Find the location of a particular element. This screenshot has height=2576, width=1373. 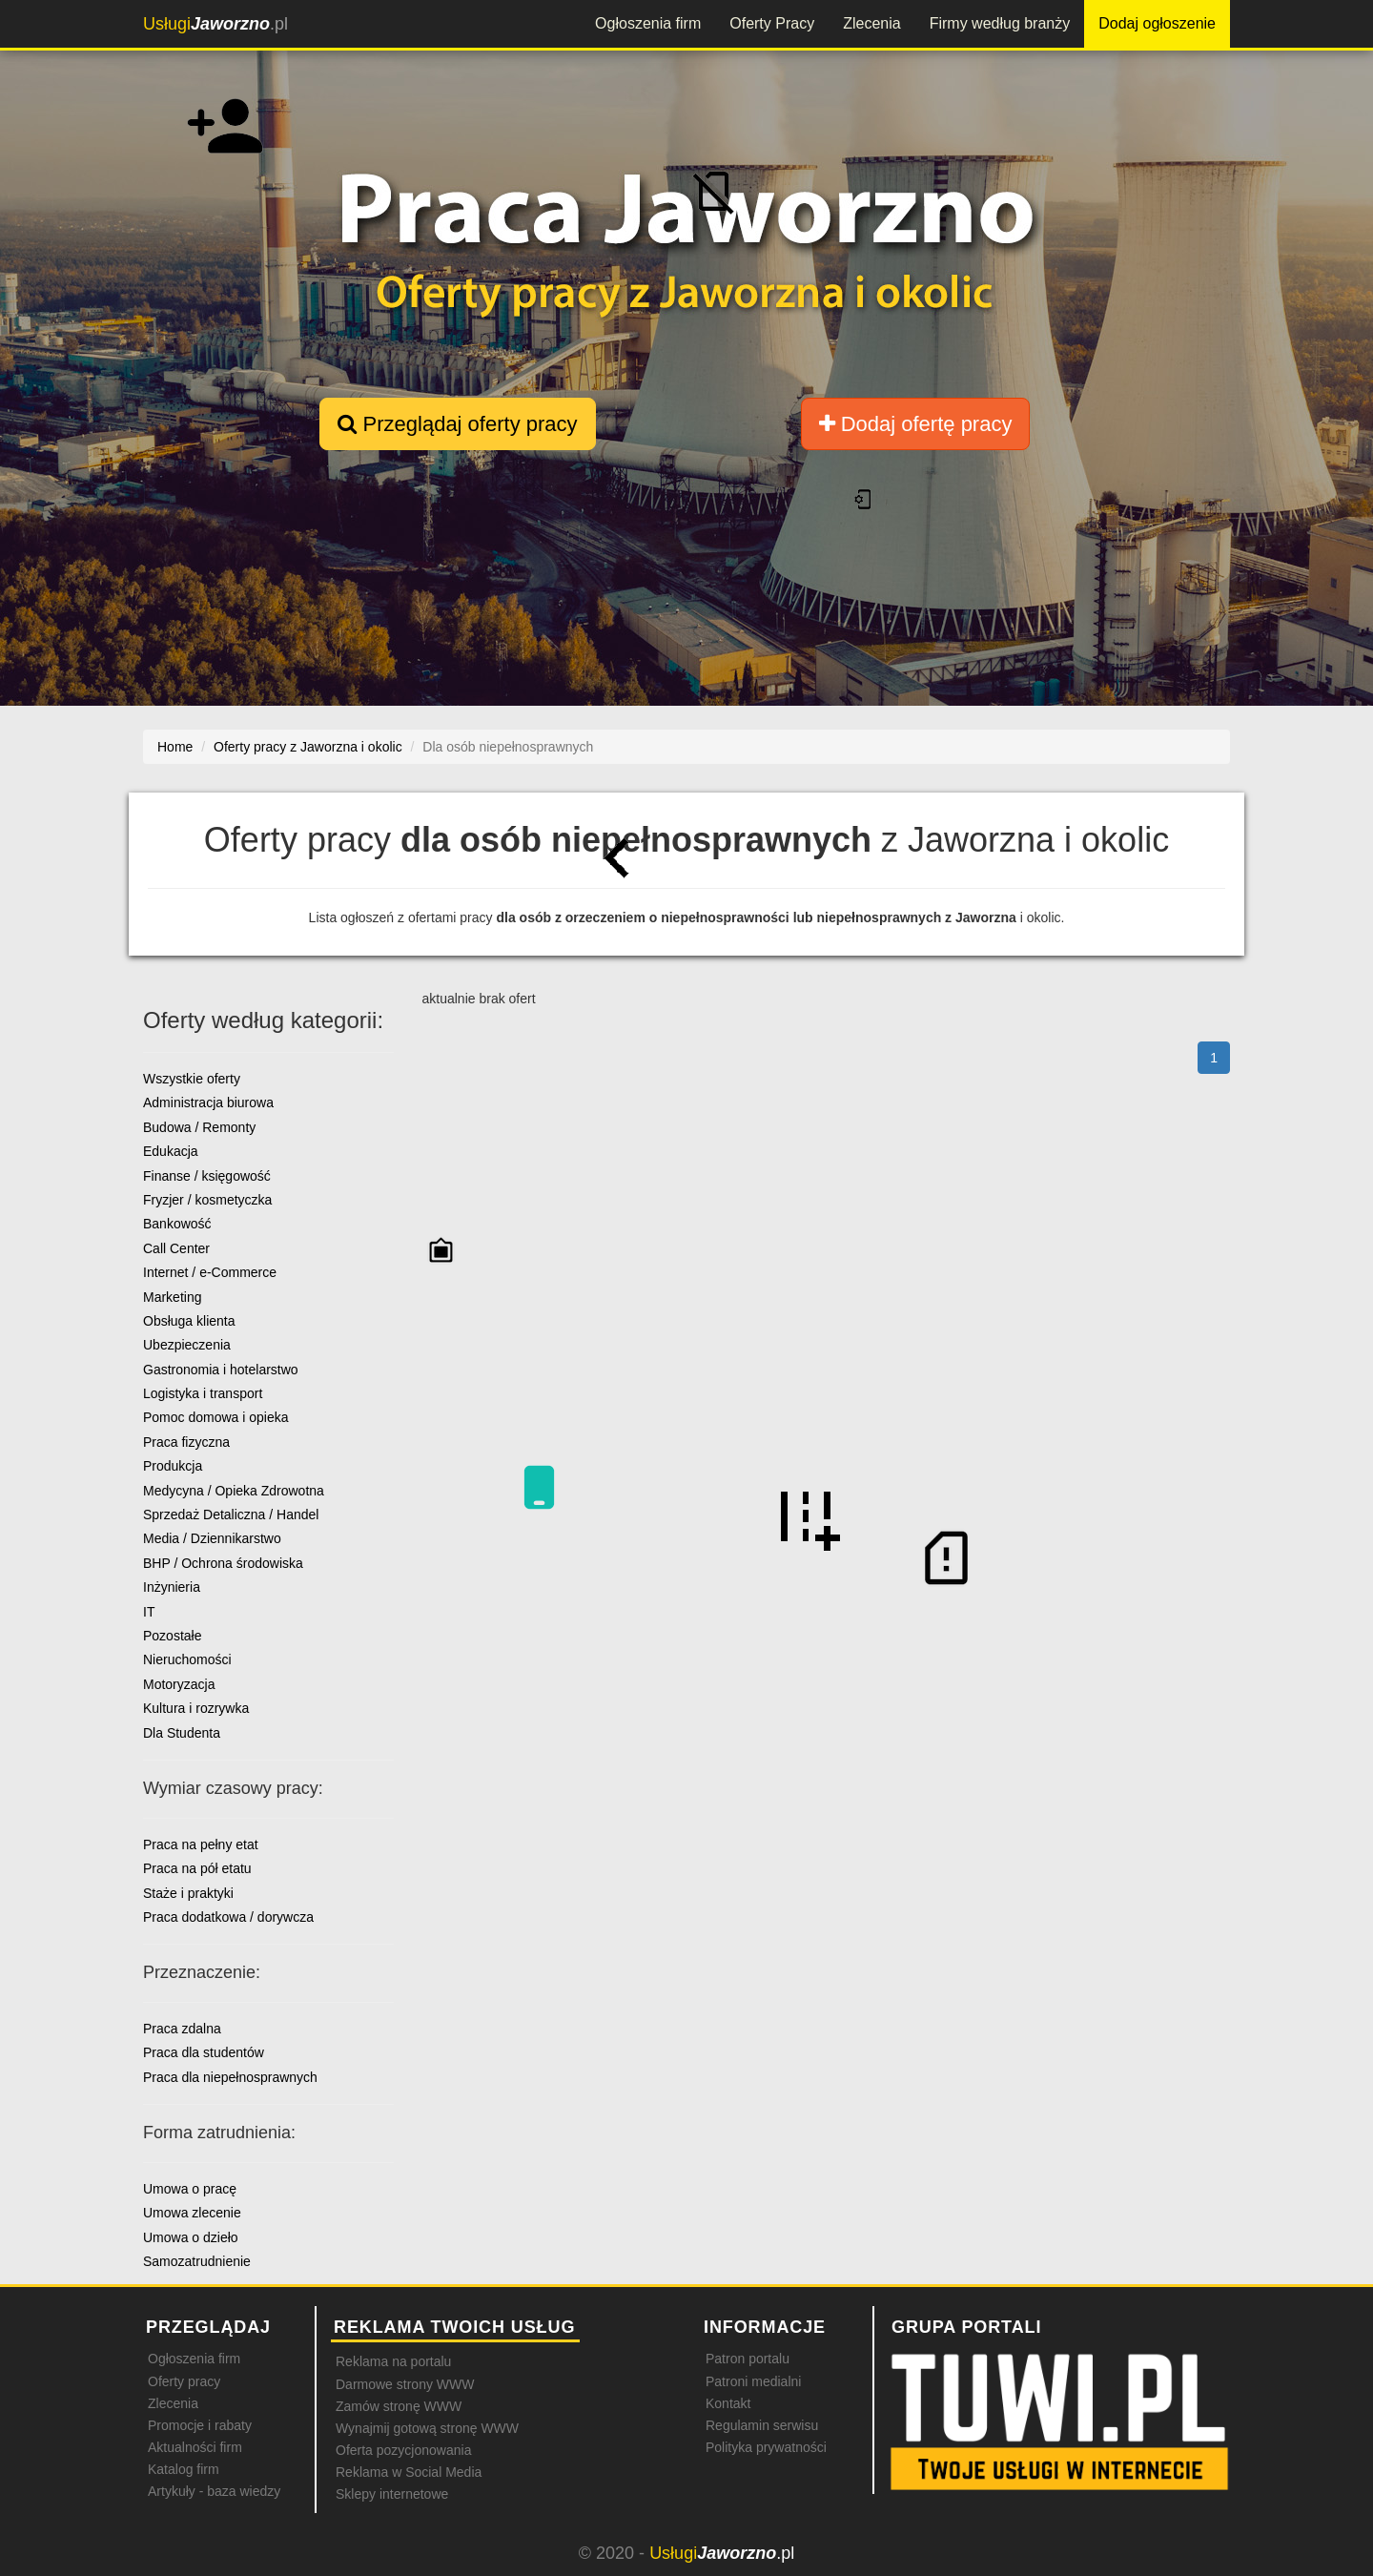

call or contact via mobile phone is located at coordinates (539, 1487).